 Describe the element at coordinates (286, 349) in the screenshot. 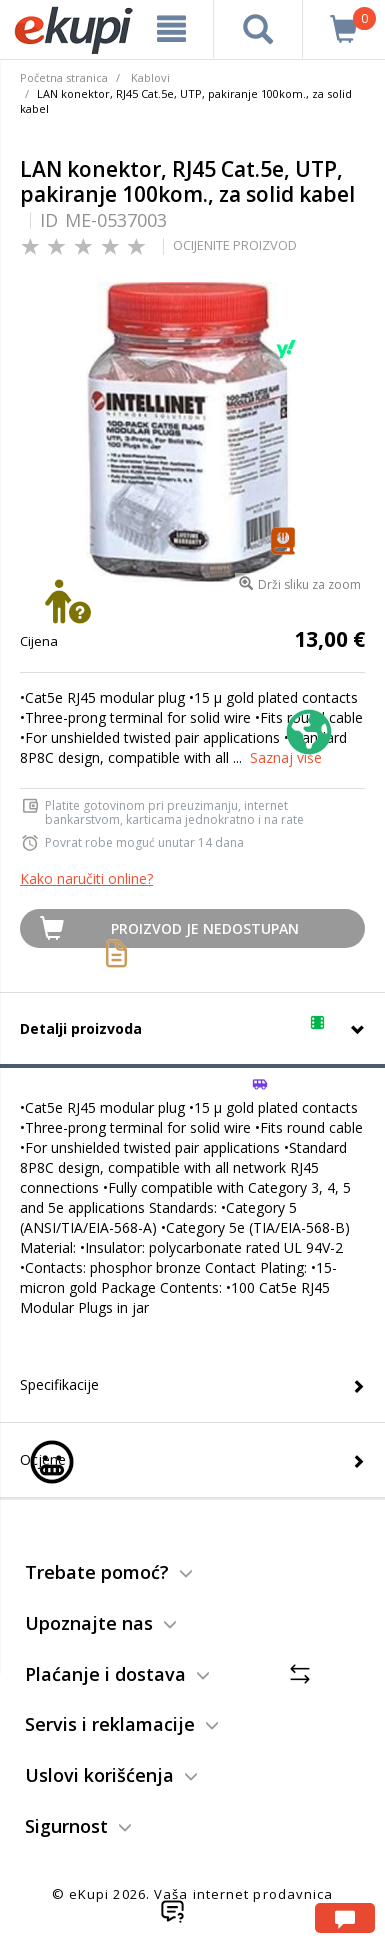

I see `open yahoo app or website` at that location.